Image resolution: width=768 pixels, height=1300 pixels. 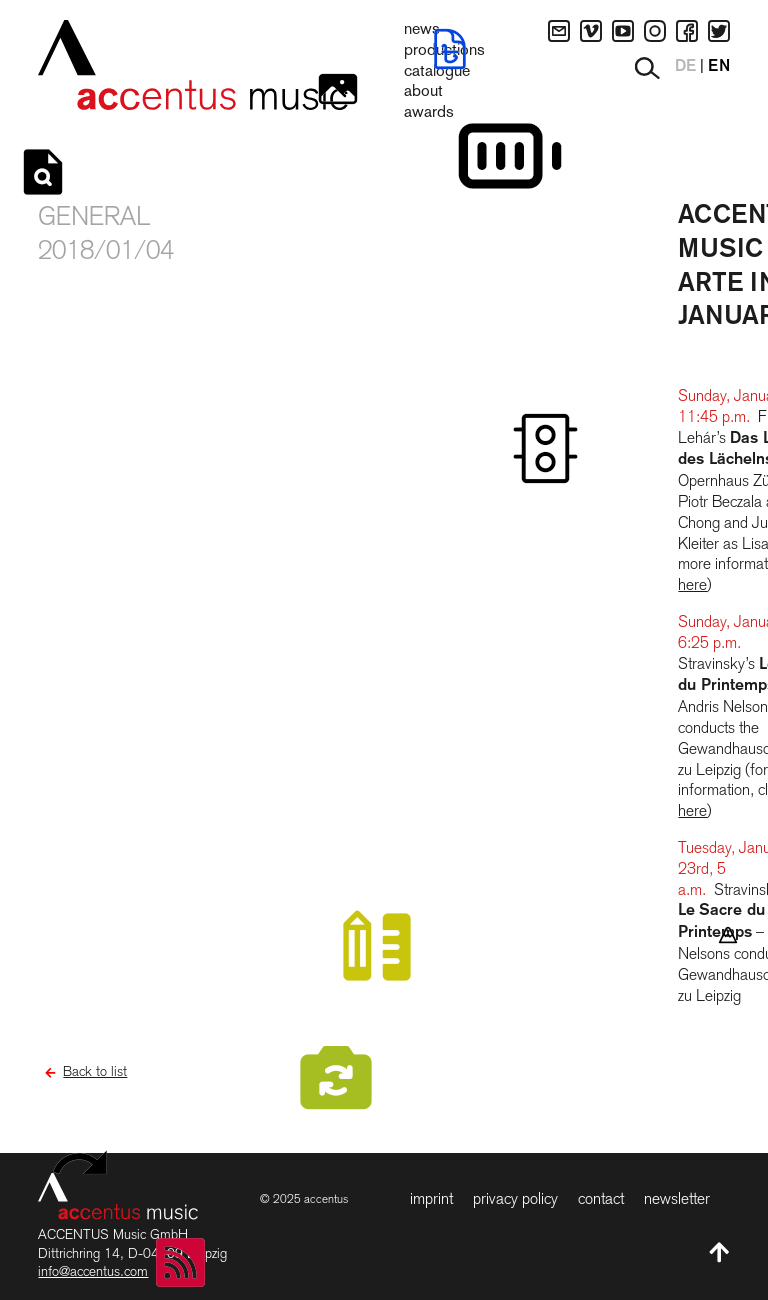 I want to click on switch between front and rear camera, so click(x=336, y=1079).